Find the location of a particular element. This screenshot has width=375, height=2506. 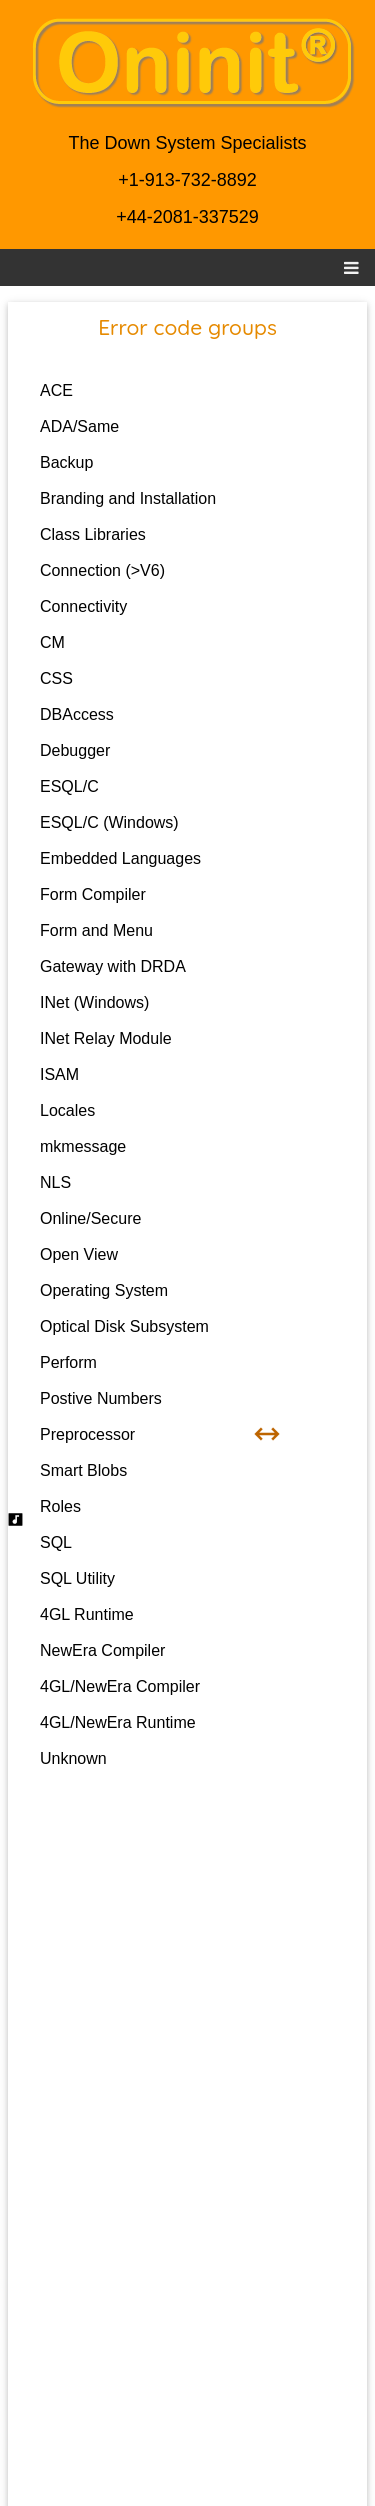

expand content horizontally is located at coordinates (267, 1434).